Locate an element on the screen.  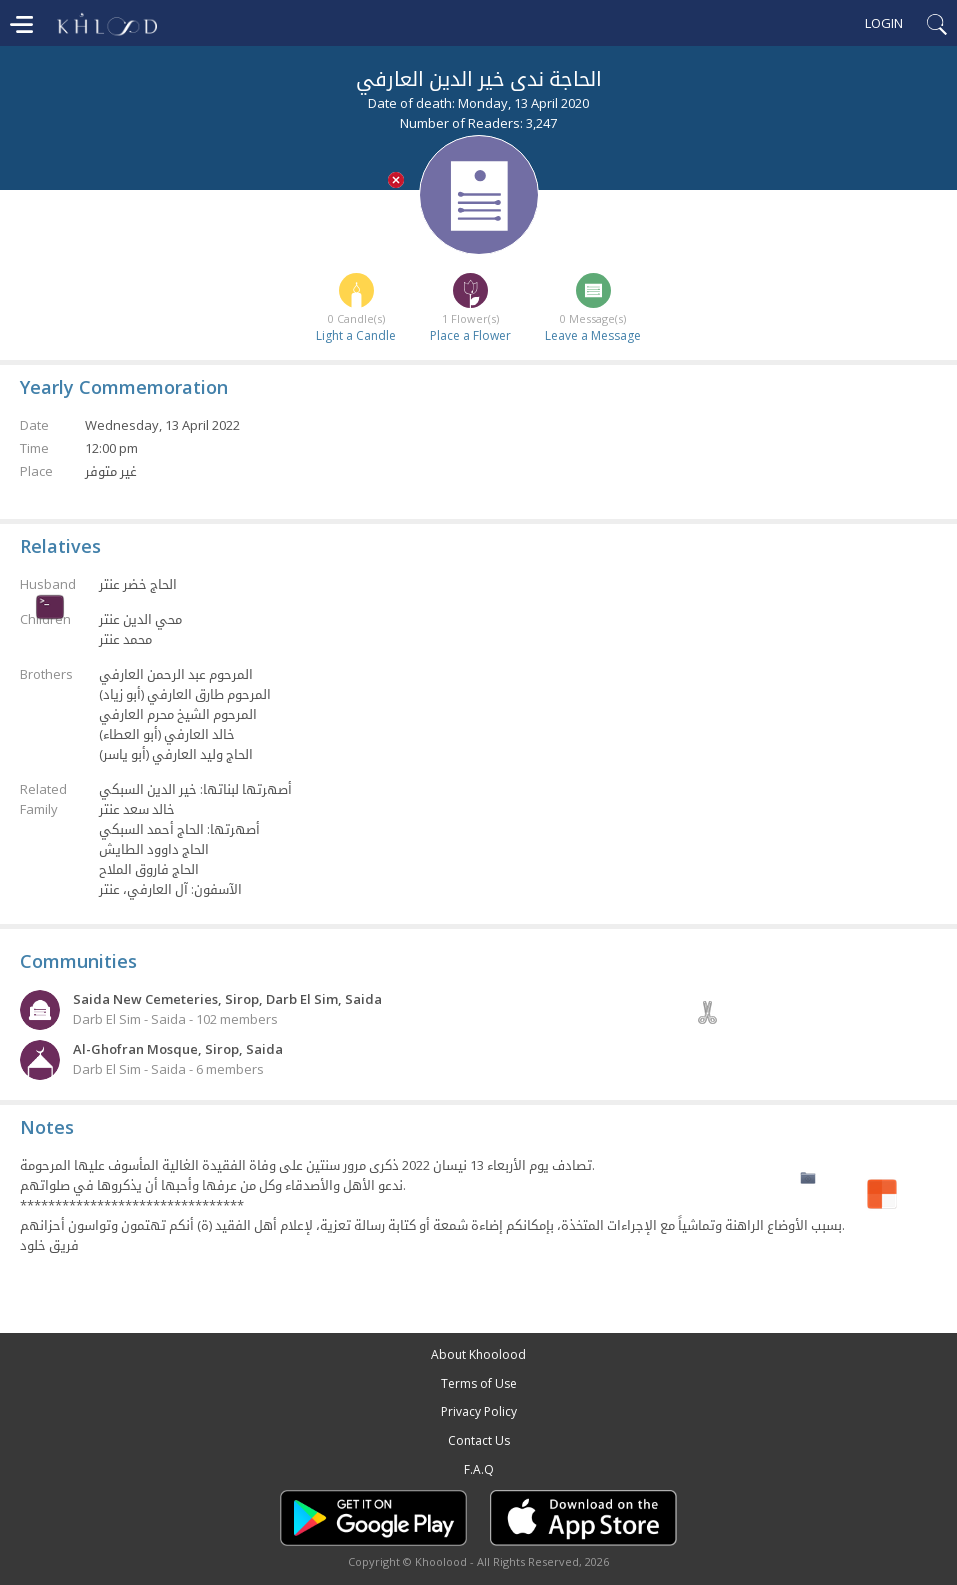
cut selected content to clipboard is located at coordinates (707, 1012).